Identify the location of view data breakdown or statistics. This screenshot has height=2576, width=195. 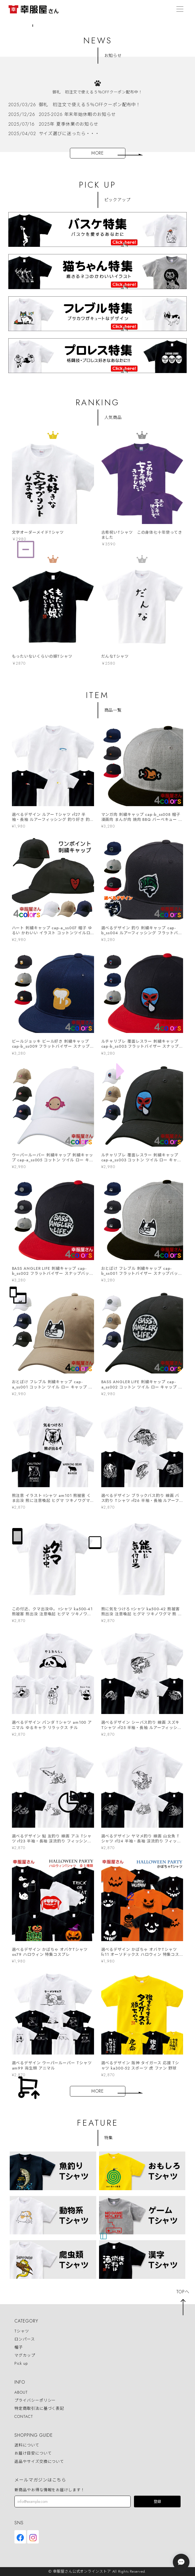
(68, 1802).